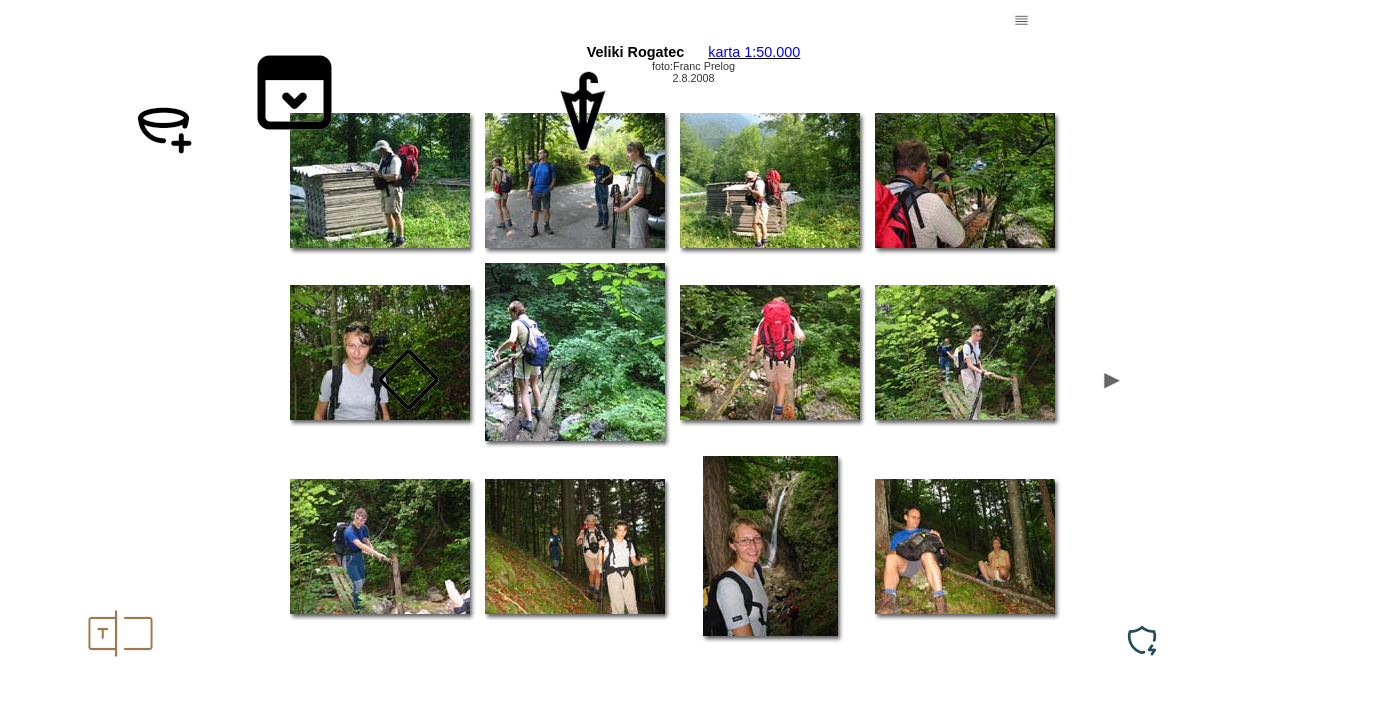  I want to click on justify text alignment, so click(1021, 20).